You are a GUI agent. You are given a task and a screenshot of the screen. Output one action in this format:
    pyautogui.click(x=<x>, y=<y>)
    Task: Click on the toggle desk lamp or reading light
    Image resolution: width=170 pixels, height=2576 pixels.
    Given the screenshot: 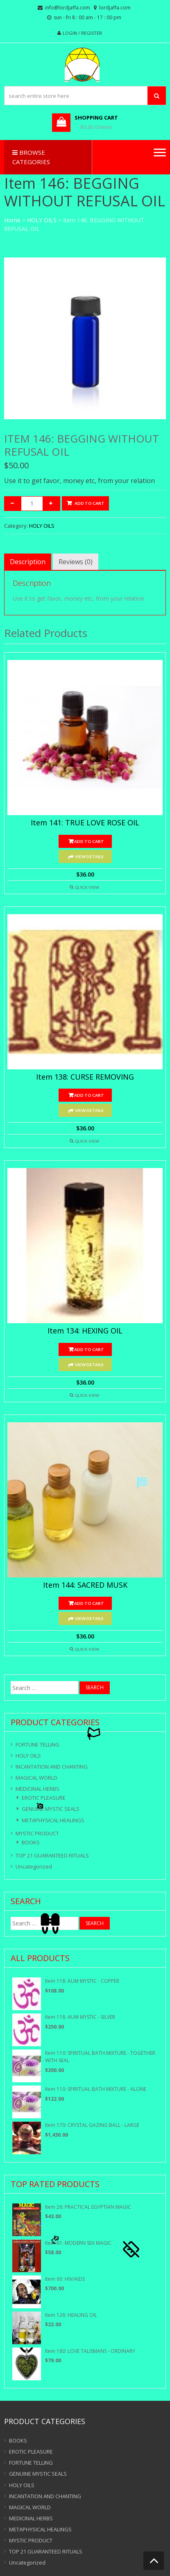 What is the action you would take?
    pyautogui.click(x=55, y=2239)
    